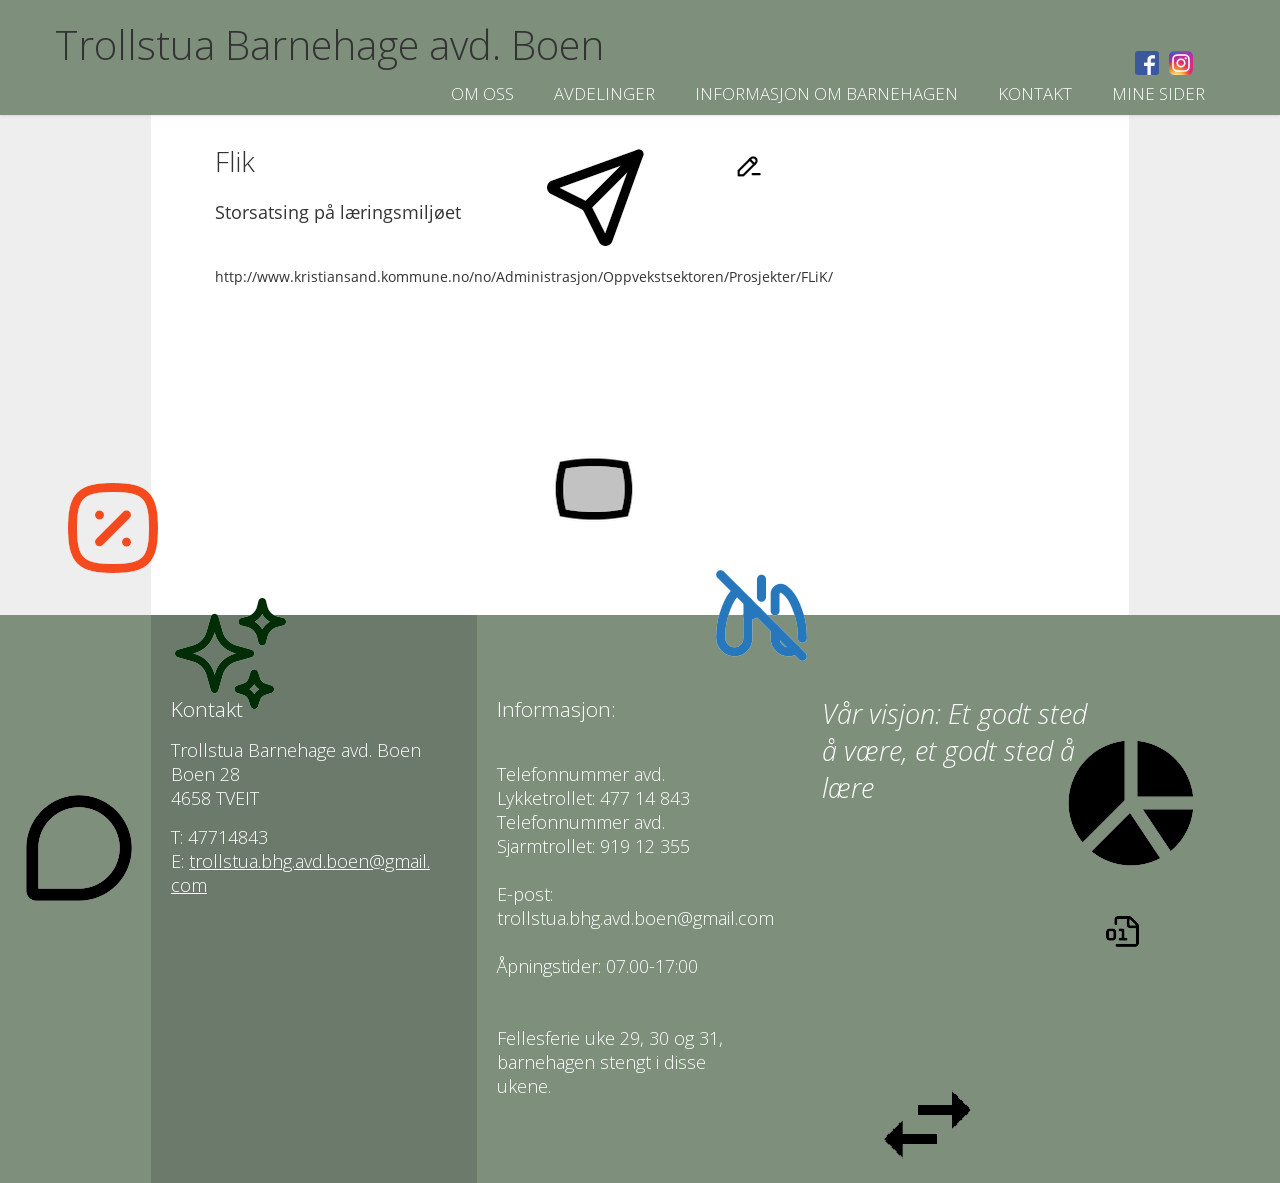 The image size is (1280, 1183). Describe the element at coordinates (77, 850) in the screenshot. I see `open chat or messaging` at that location.